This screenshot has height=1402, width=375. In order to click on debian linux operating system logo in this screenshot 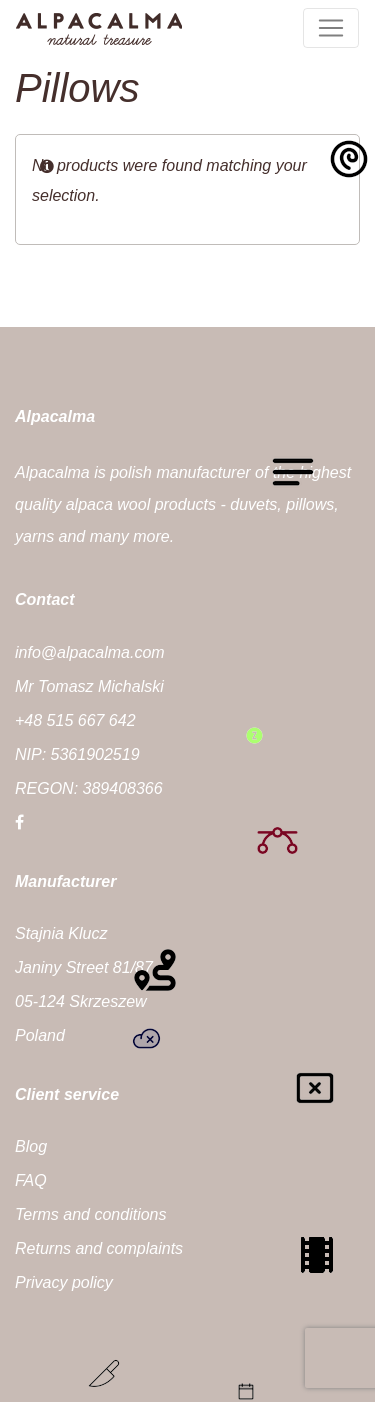, I will do `click(349, 159)`.